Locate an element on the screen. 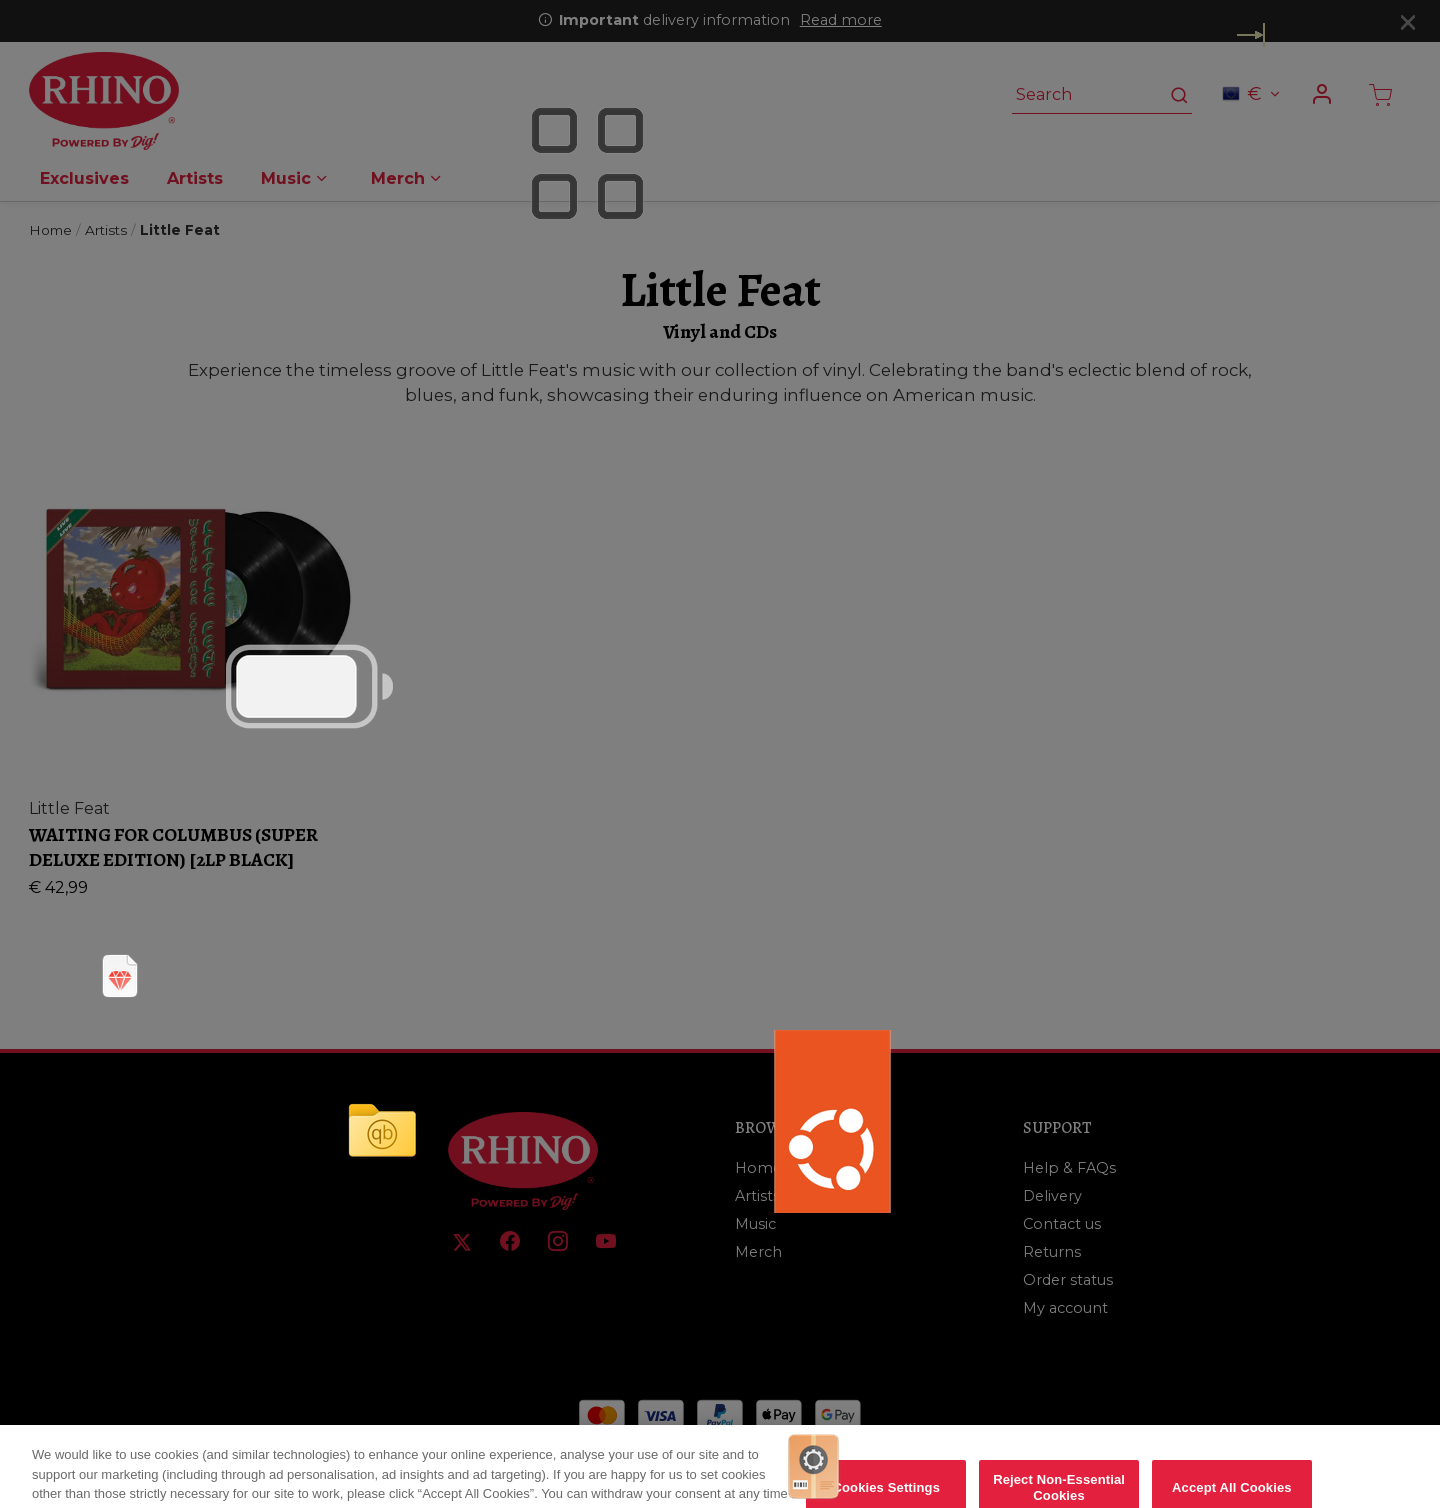 The image size is (1440, 1508). software package being configured or installed is located at coordinates (813, 1466).